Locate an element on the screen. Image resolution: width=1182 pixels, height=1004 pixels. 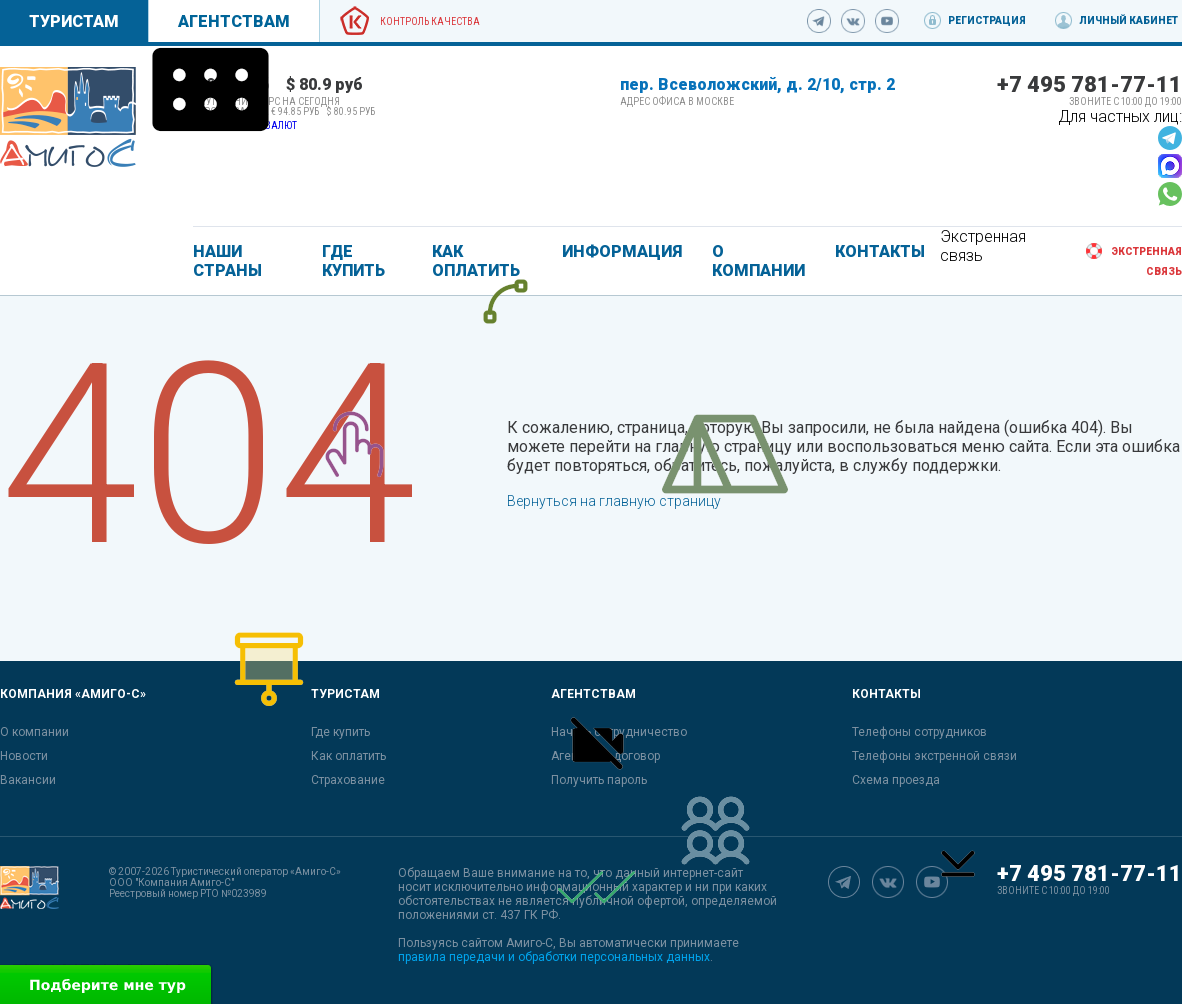
view all team members is located at coordinates (715, 830).